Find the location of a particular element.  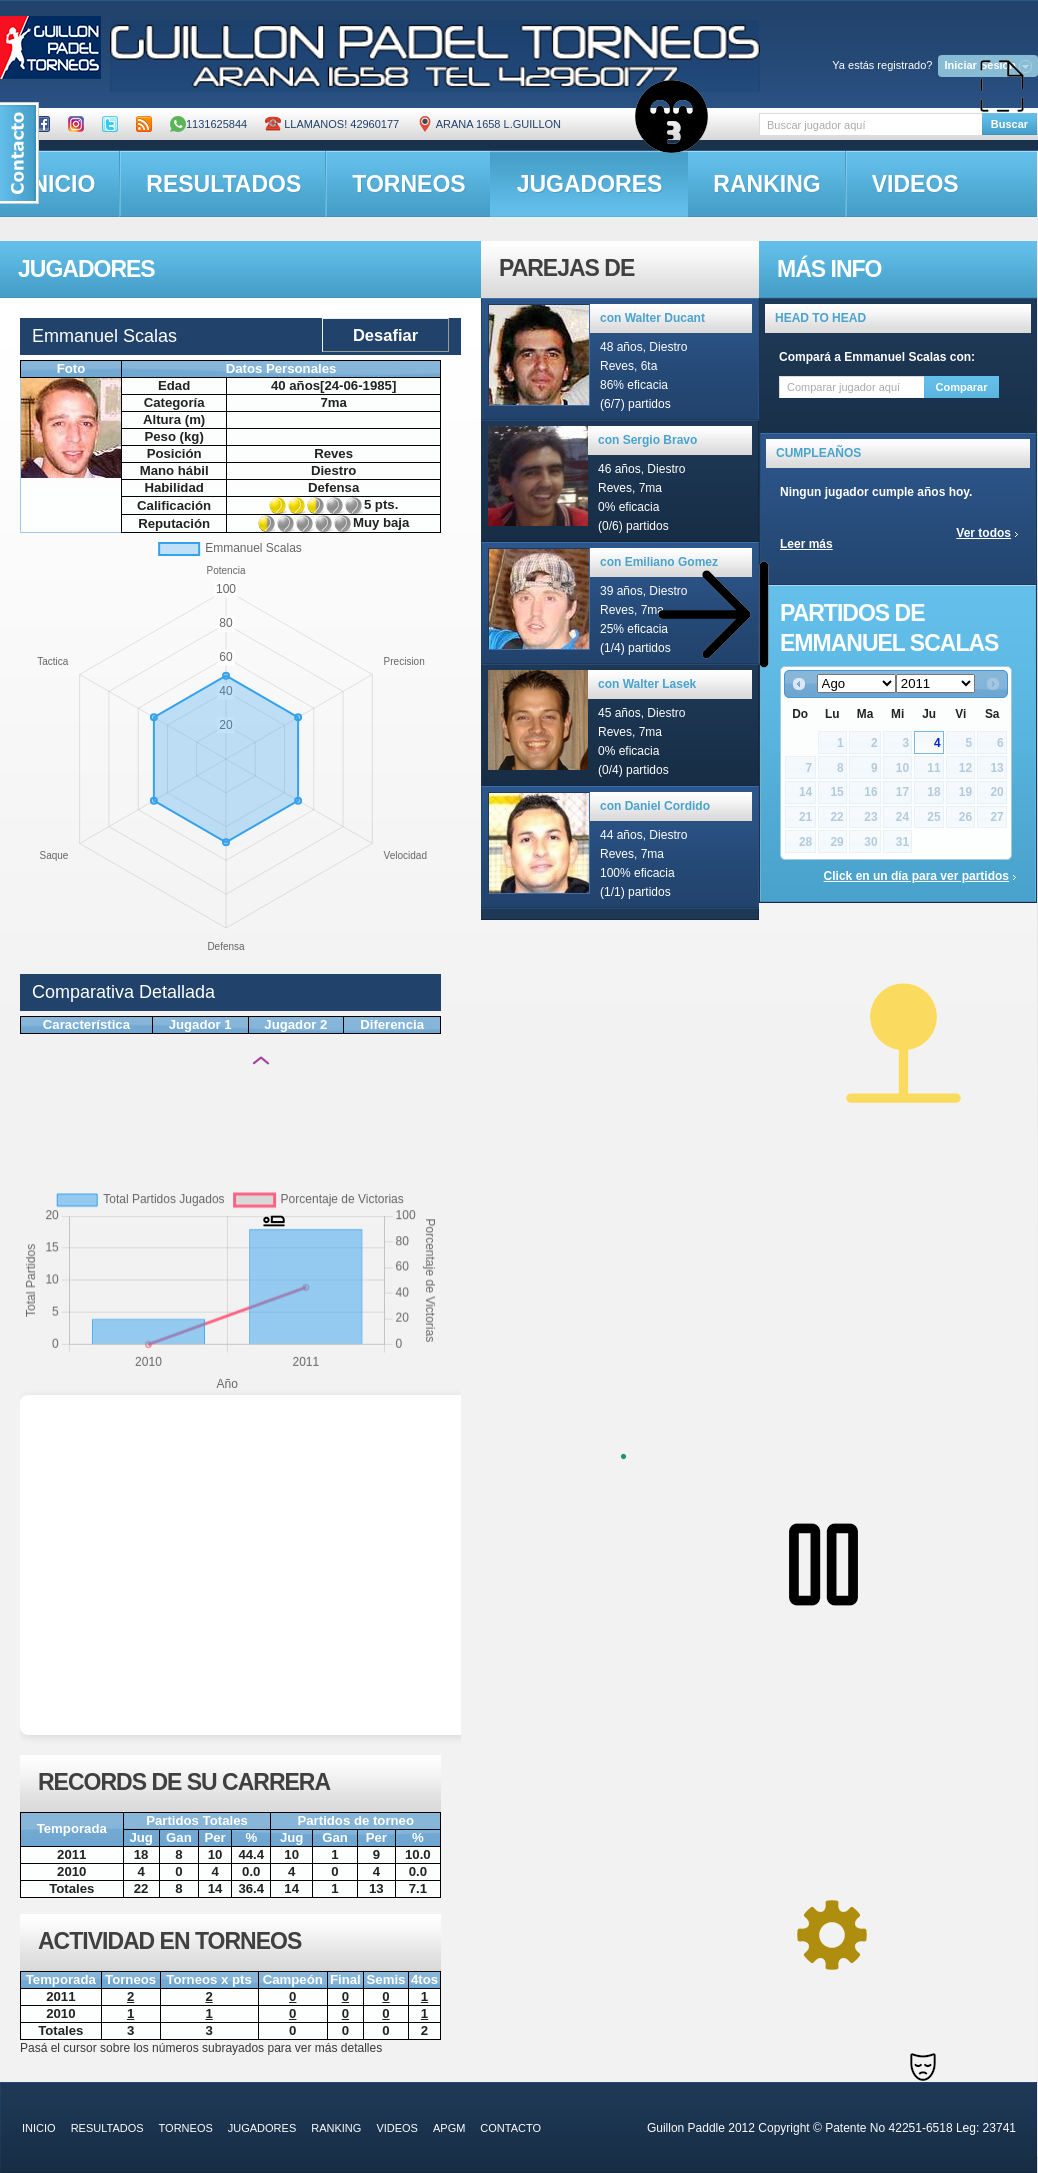

view hotel or accommodation options is located at coordinates (274, 1221).